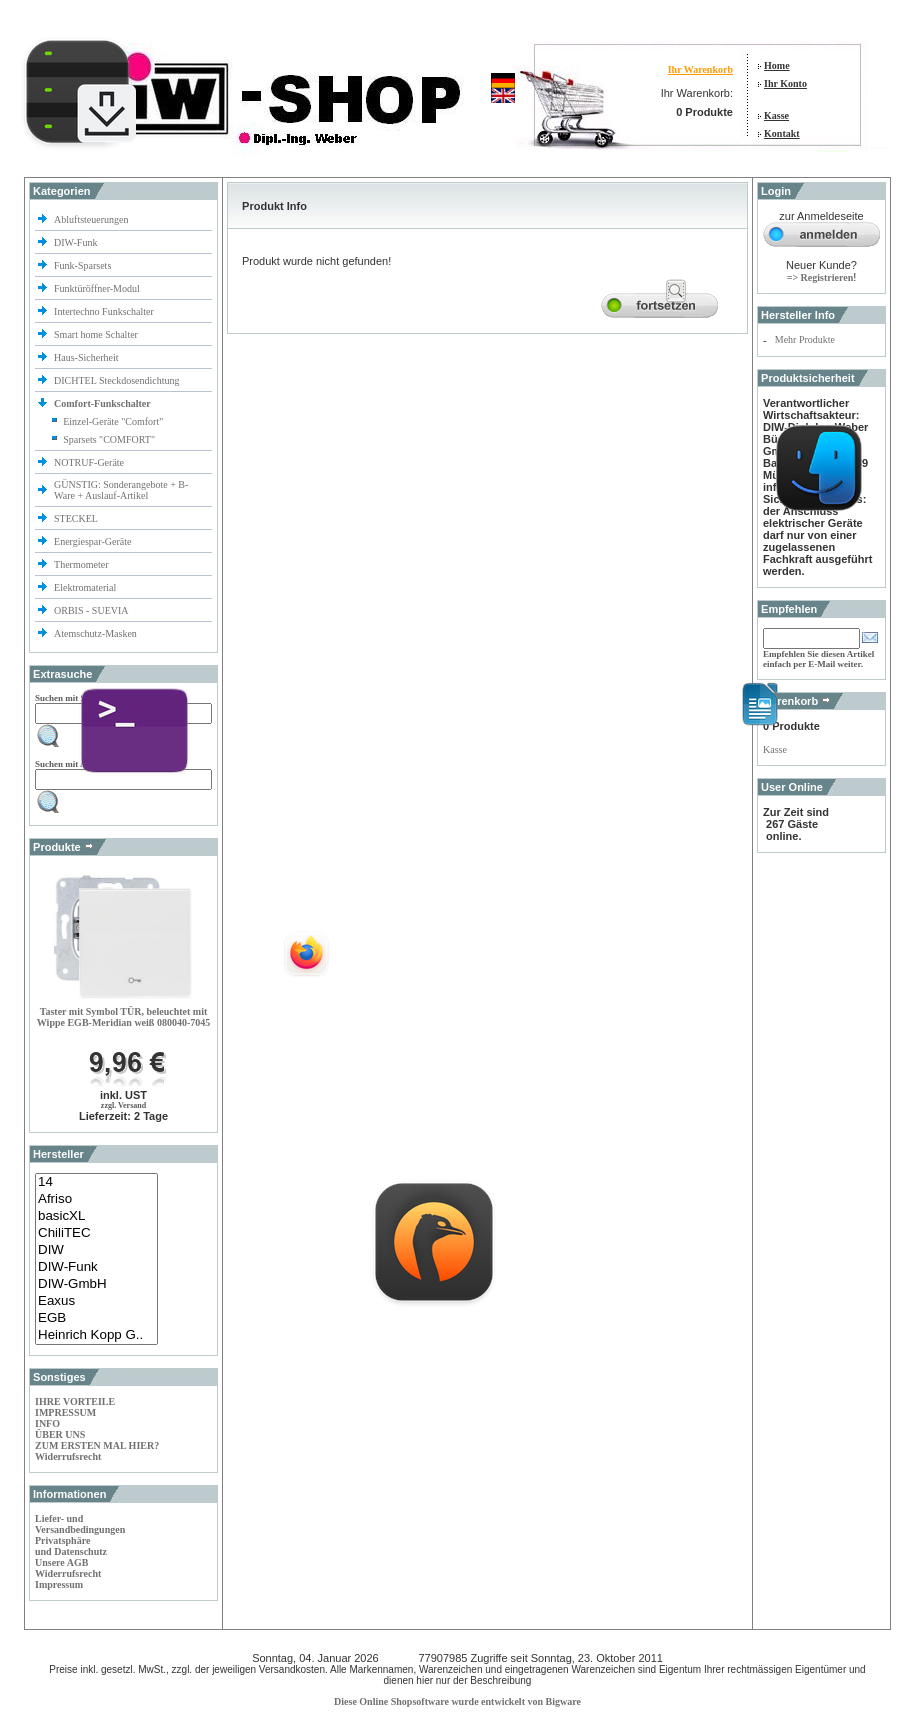 This screenshot has width=915, height=1717. Describe the element at coordinates (819, 468) in the screenshot. I see `open Finder to browse files and folders` at that location.